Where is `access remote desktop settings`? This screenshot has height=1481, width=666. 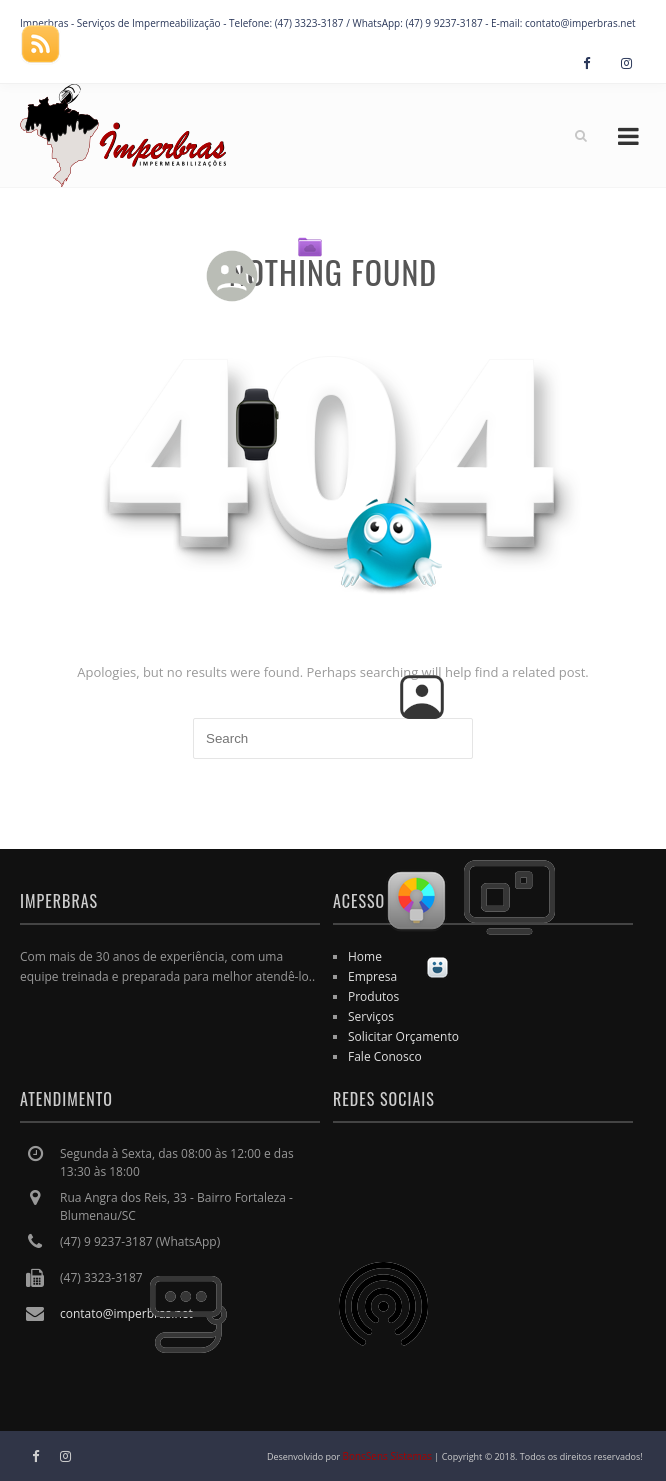
access remote desktop settings is located at coordinates (509, 894).